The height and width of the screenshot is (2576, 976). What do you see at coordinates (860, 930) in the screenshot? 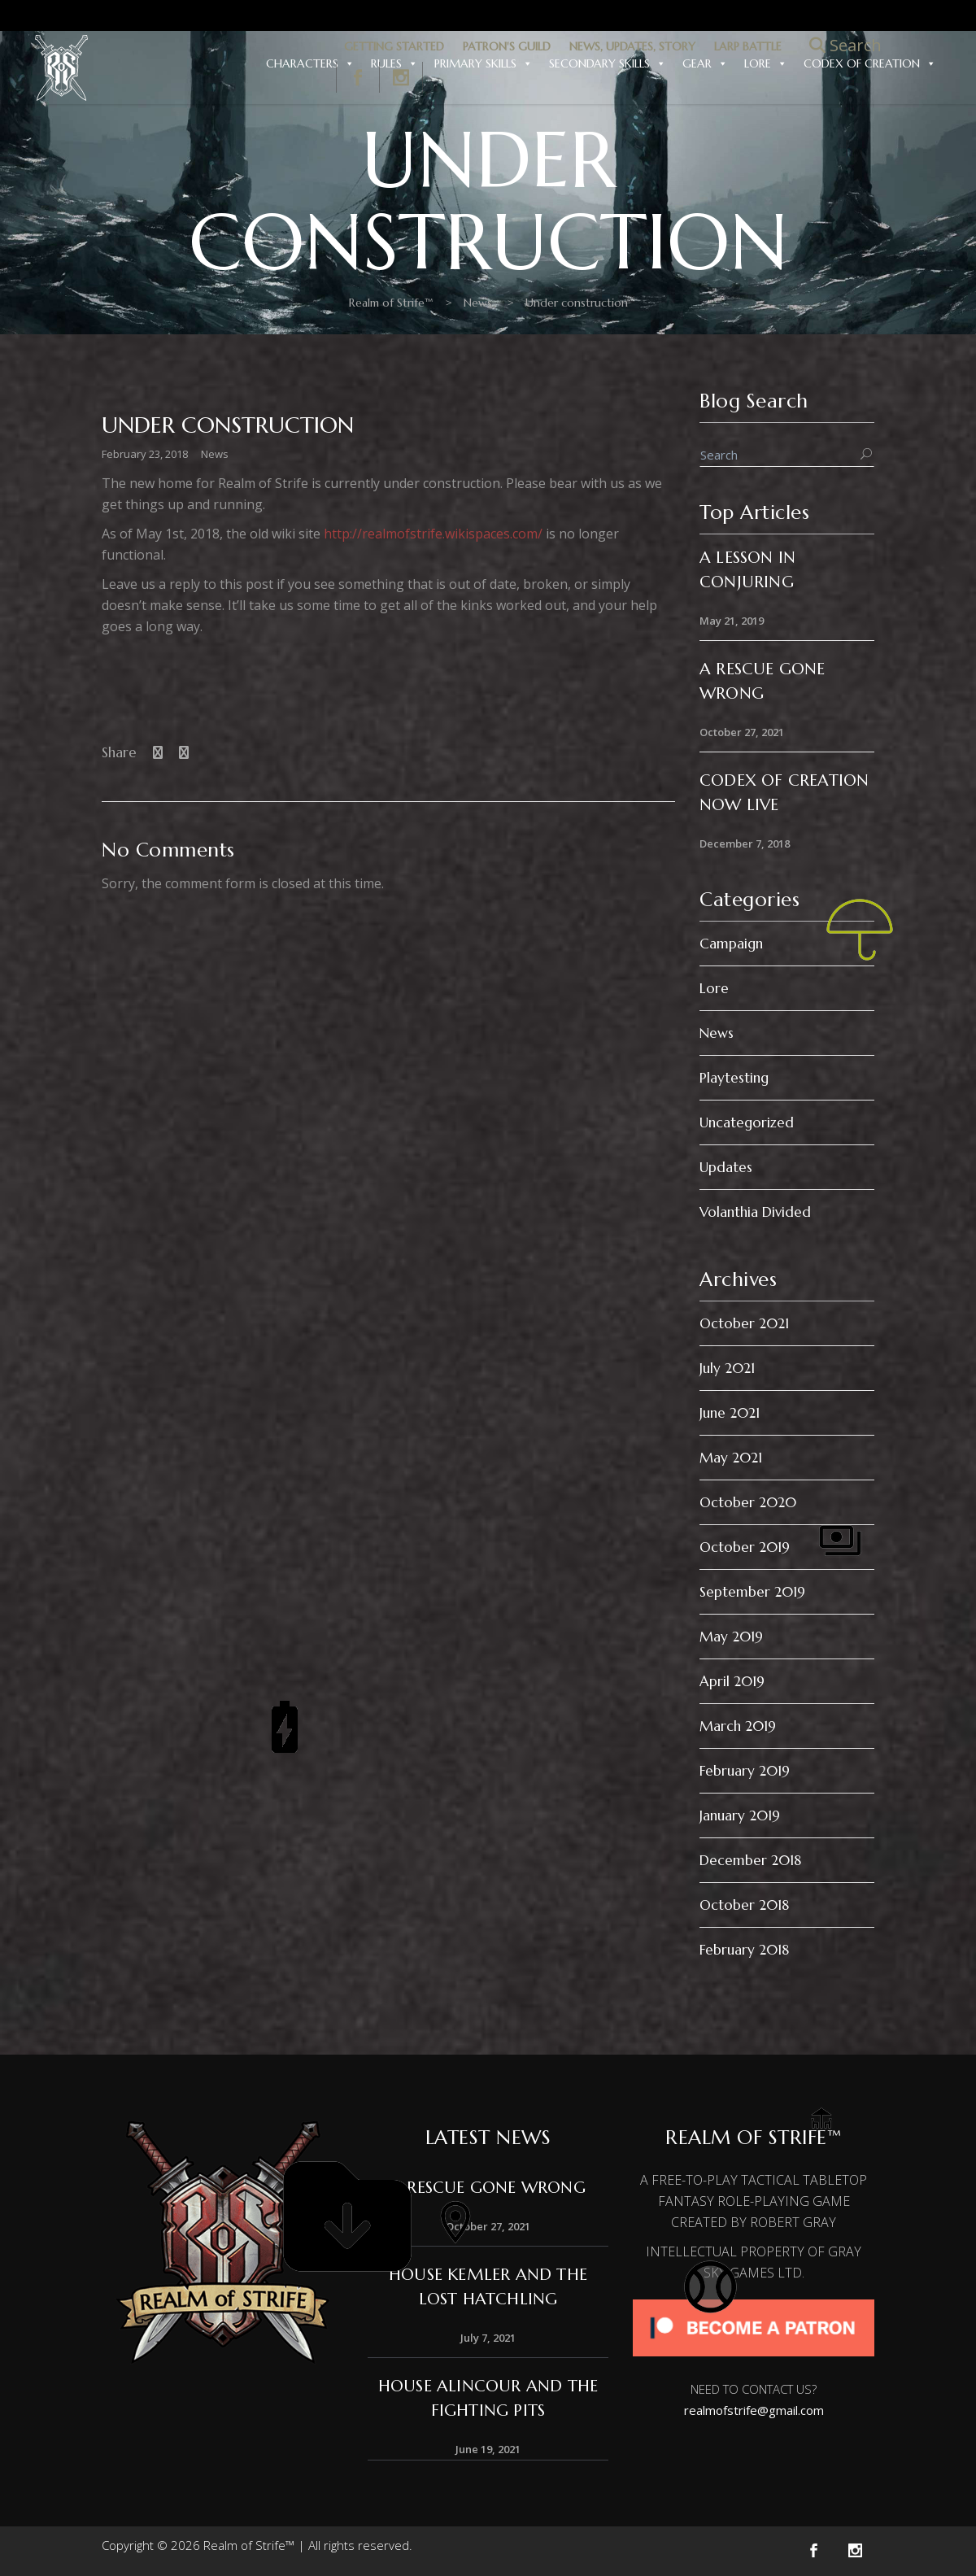
I see `indicates weather protection or rain forecast` at bounding box center [860, 930].